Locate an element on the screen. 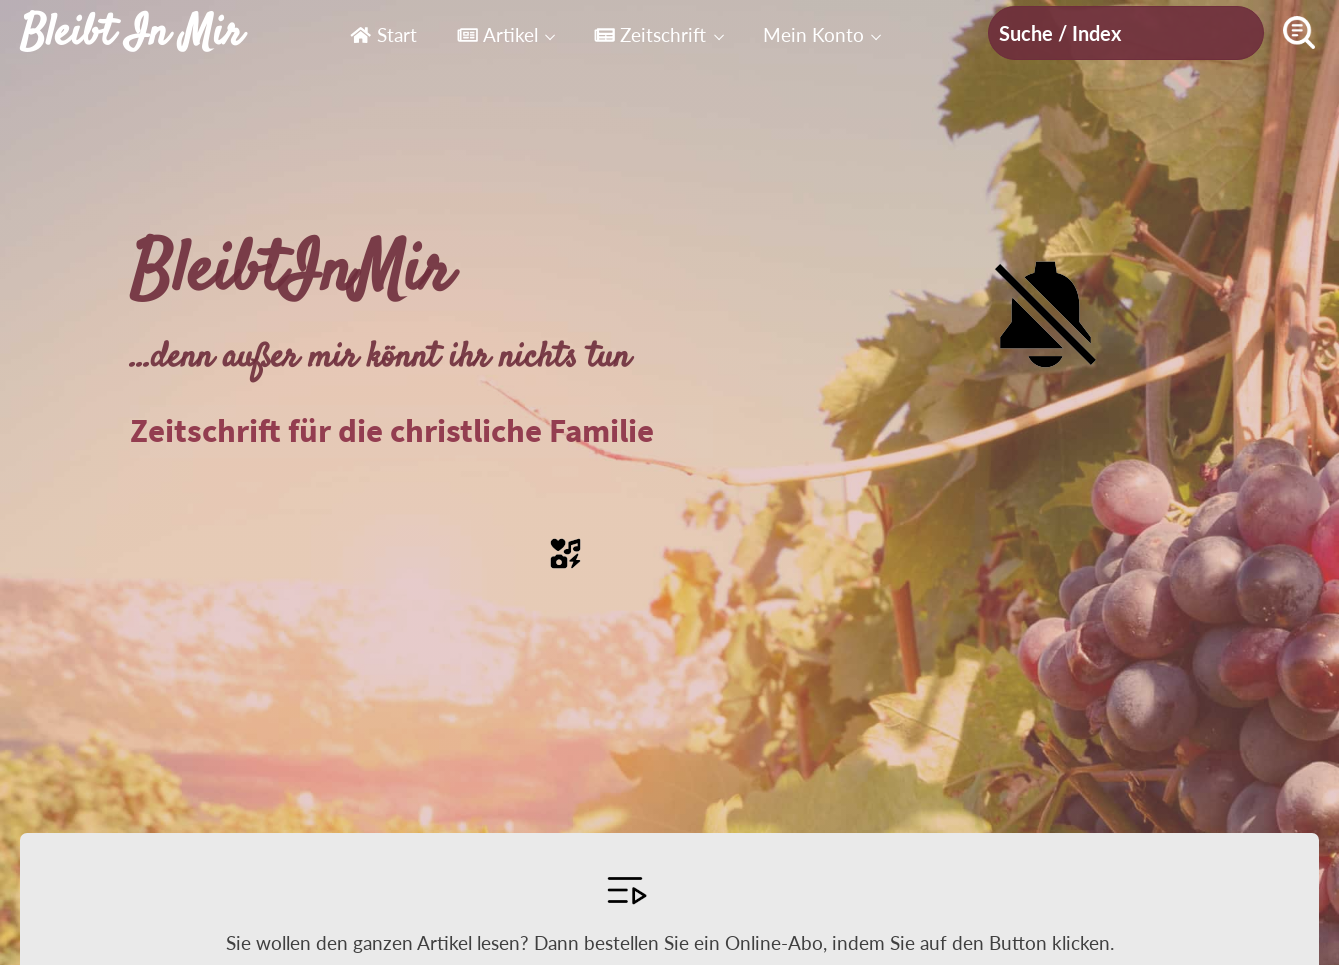 The image size is (1339, 965). view playback queue is located at coordinates (625, 890).